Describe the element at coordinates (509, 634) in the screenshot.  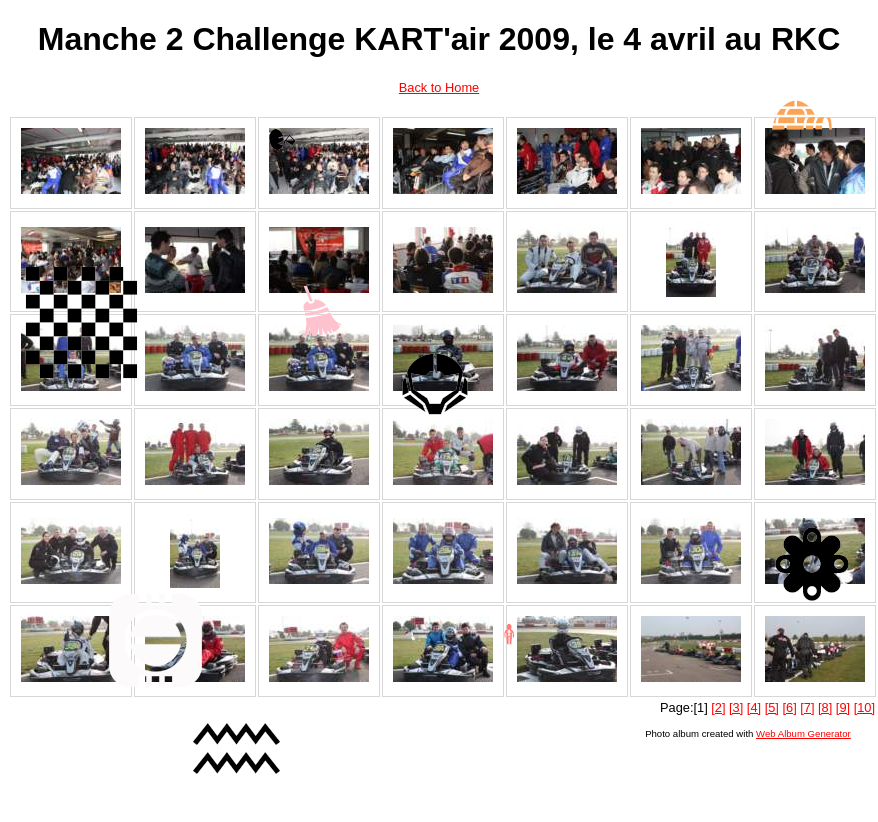
I see `access meditation or mindfulness features` at that location.